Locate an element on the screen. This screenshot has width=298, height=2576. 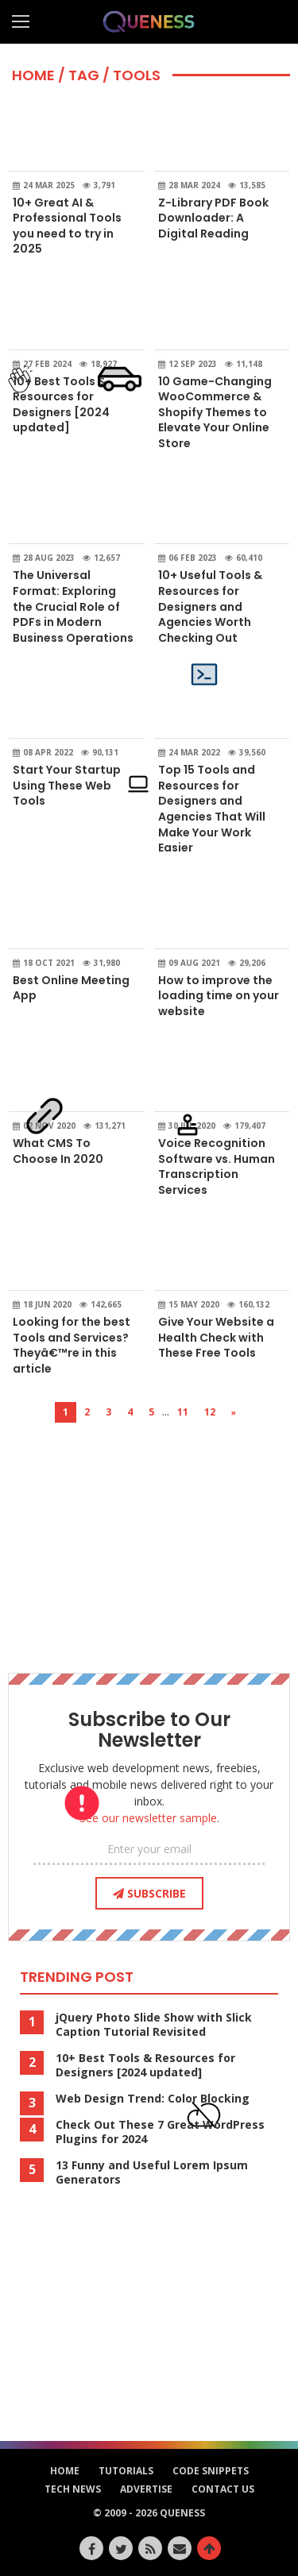
access gaming or controller settings is located at coordinates (188, 1126).